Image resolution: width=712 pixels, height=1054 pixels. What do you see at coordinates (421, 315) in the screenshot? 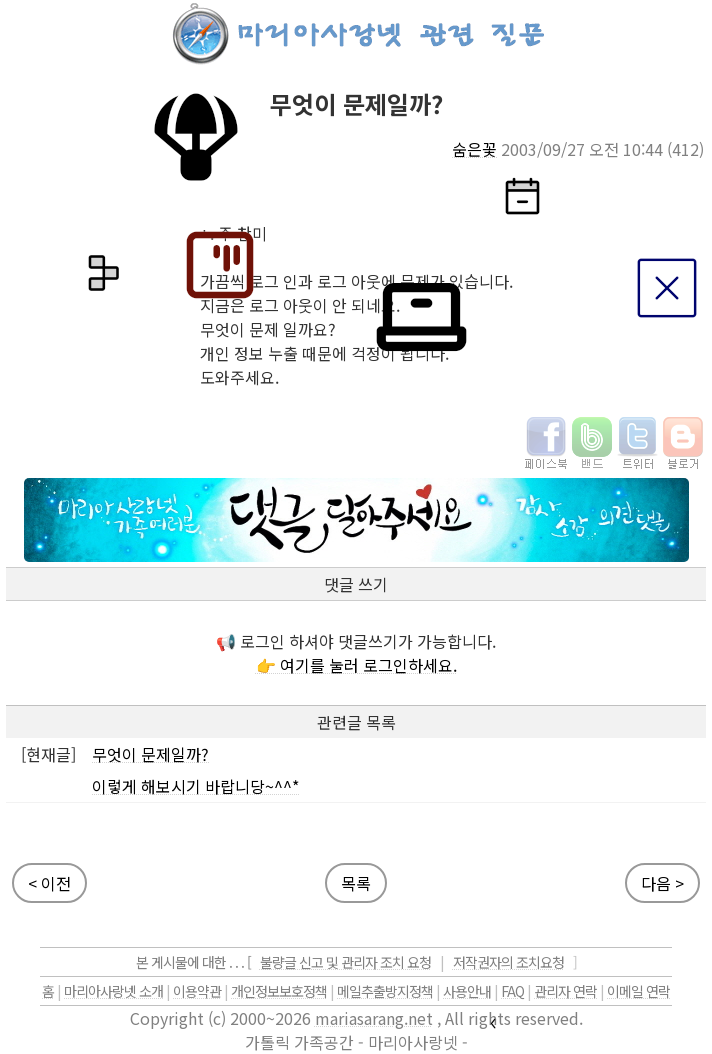
I see `switch to desktop view` at bounding box center [421, 315].